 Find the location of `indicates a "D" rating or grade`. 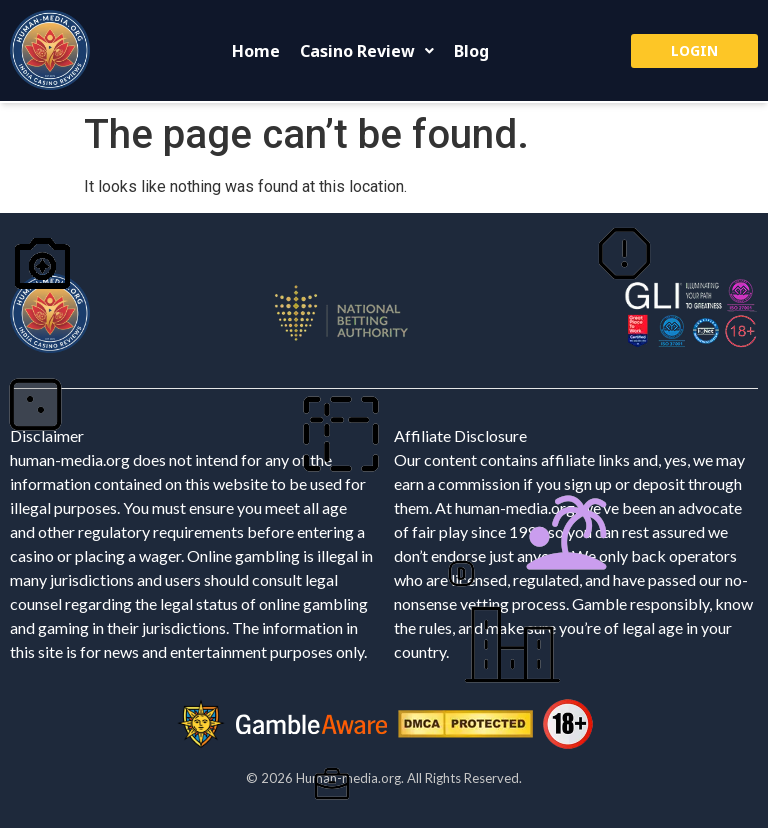

indicates a "D" rating or grade is located at coordinates (461, 573).